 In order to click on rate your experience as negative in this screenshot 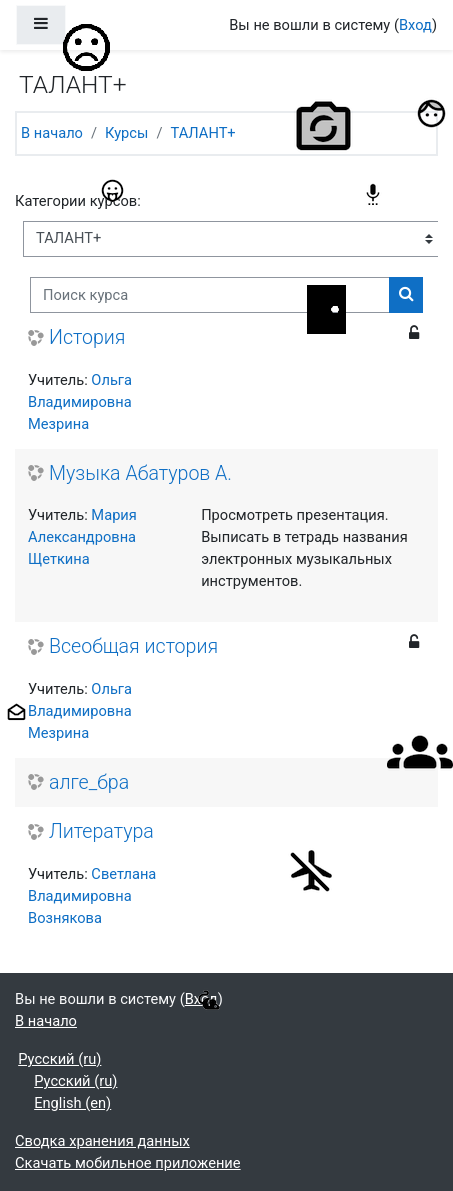, I will do `click(86, 47)`.